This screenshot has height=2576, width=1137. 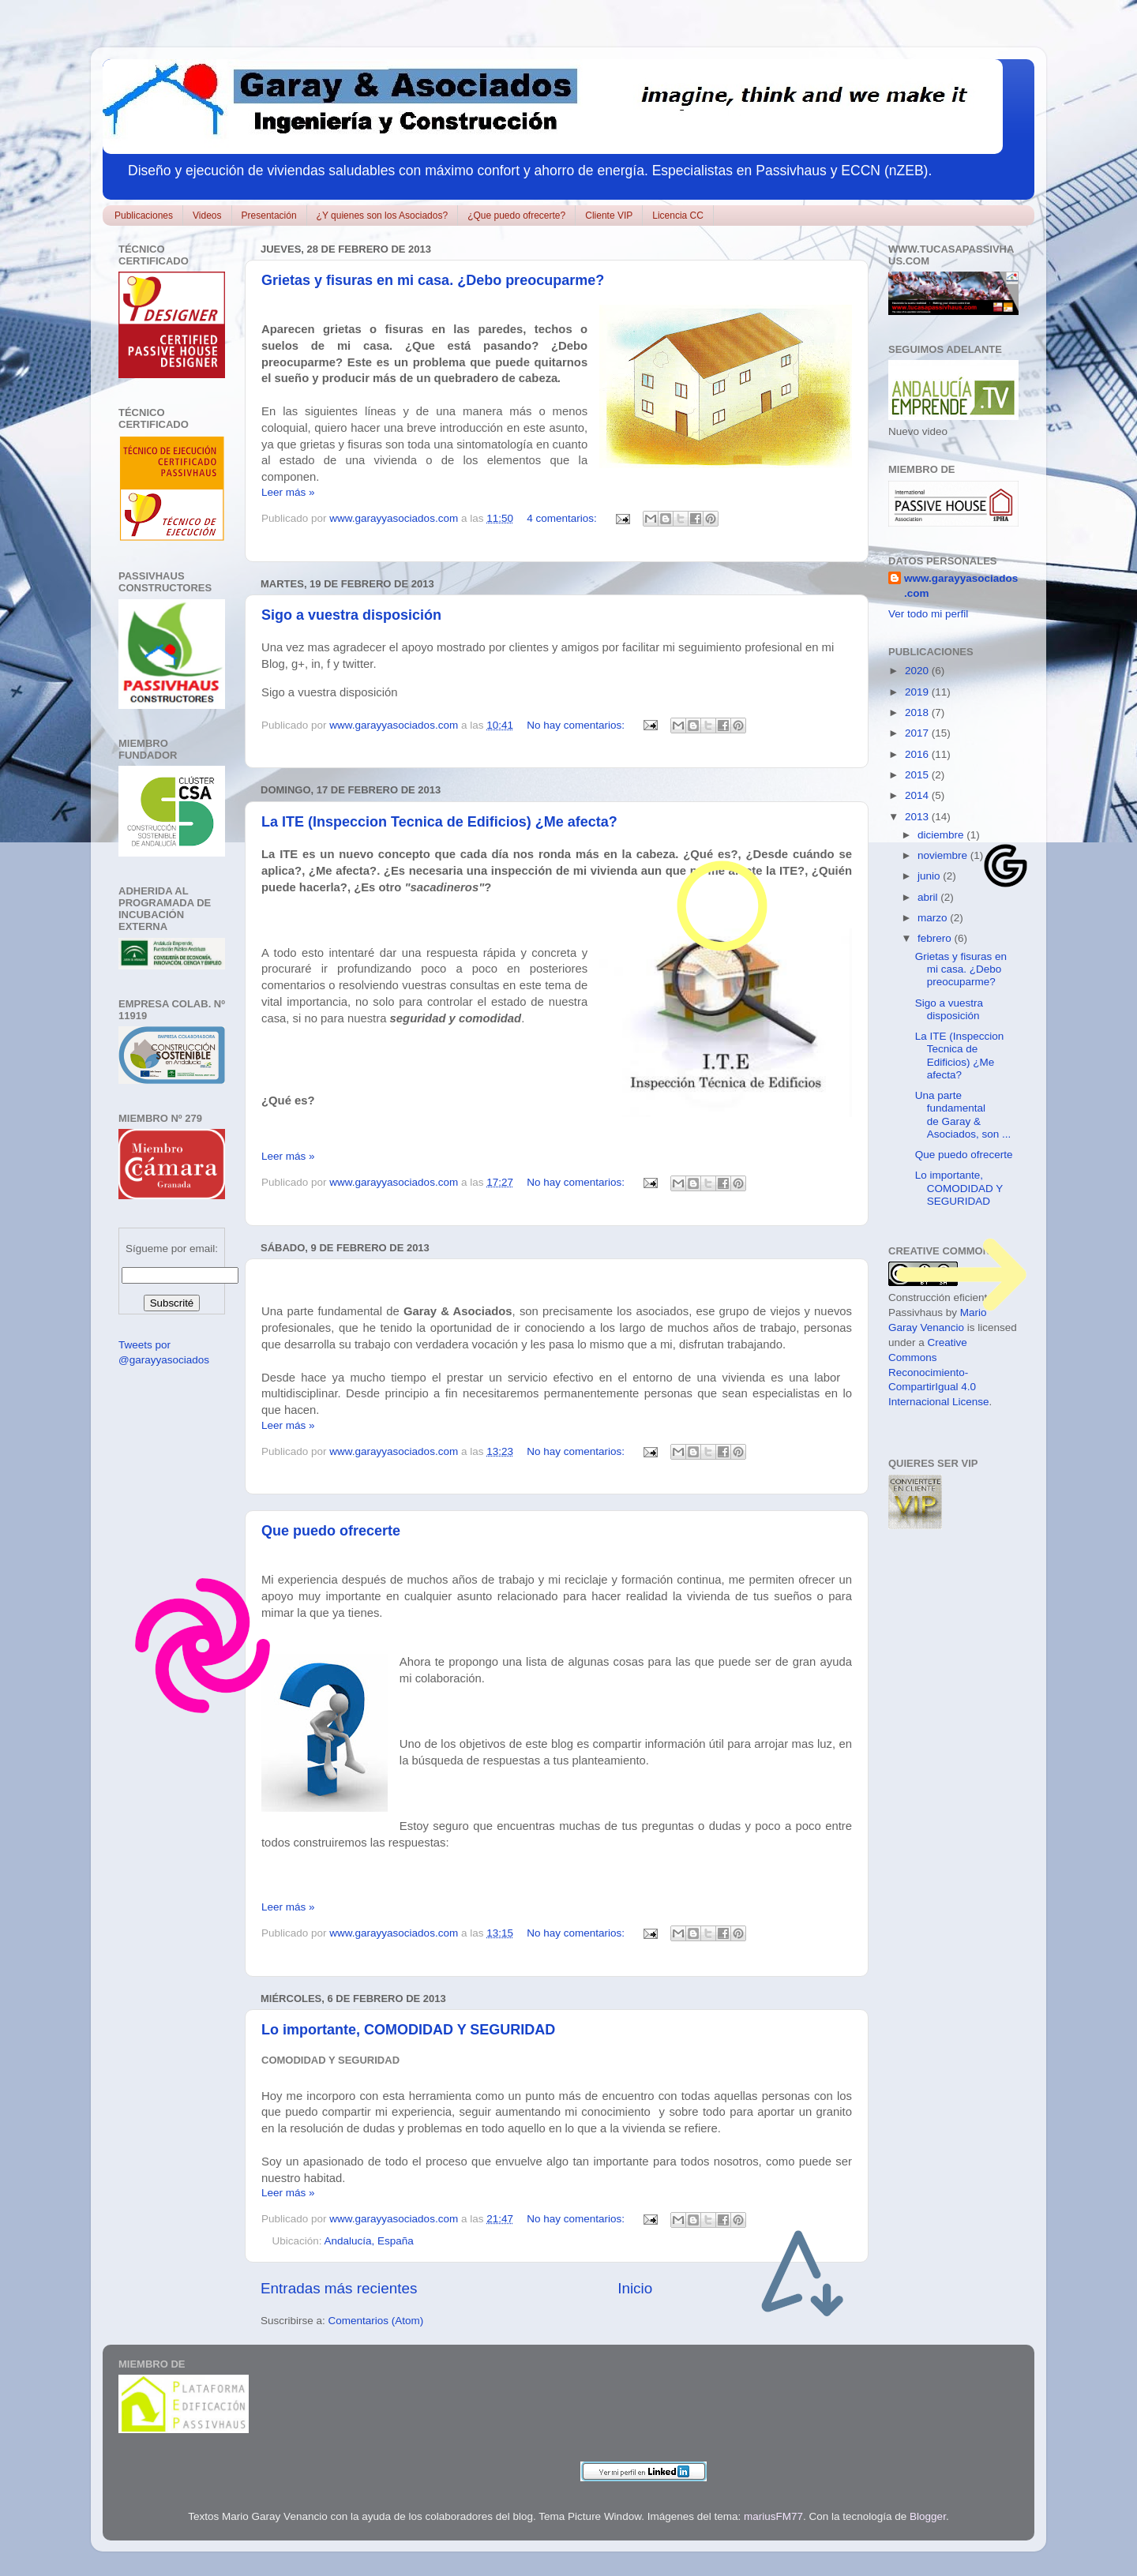 I want to click on unselected radio button option, so click(x=722, y=906).